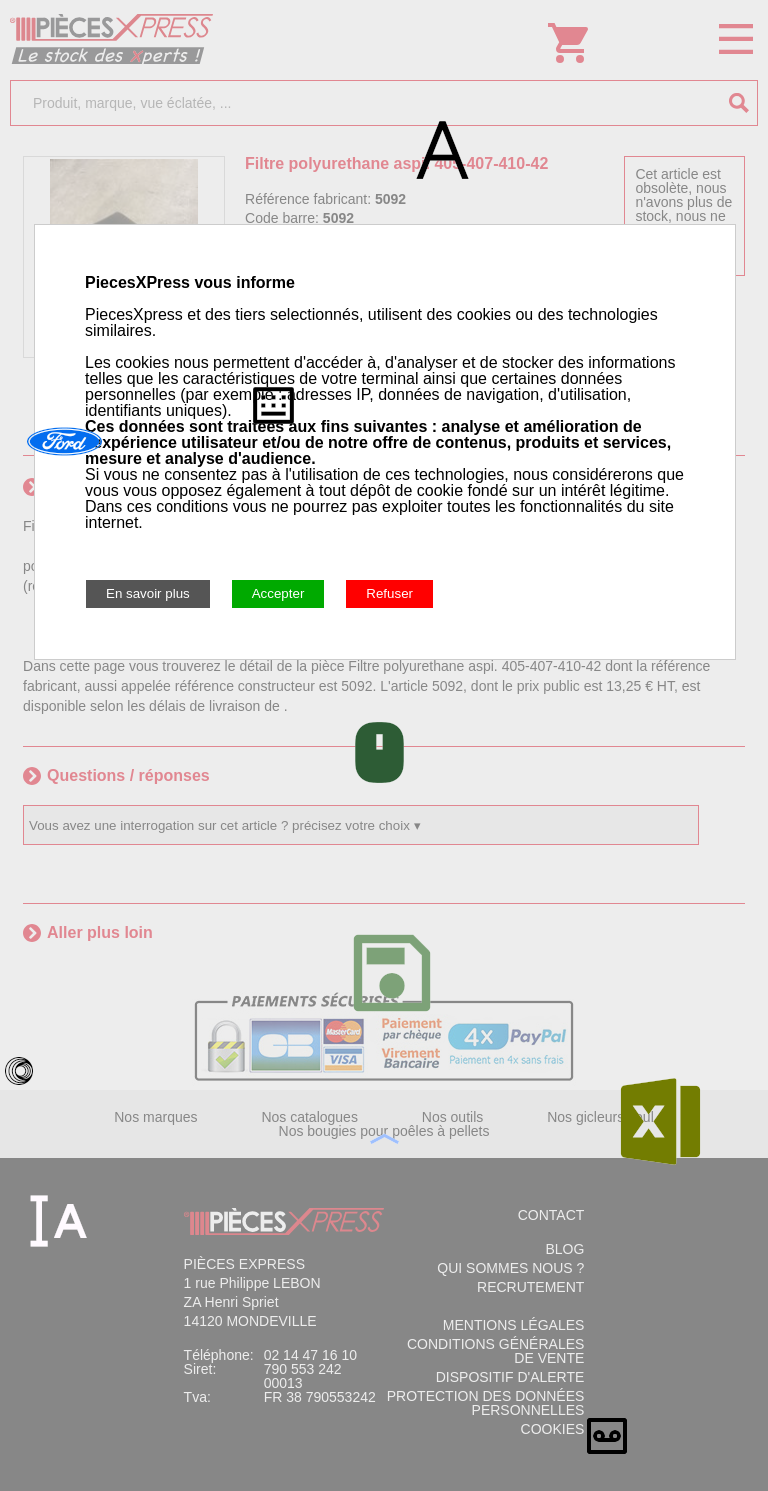 This screenshot has width=768, height=1491. Describe the element at coordinates (392, 973) in the screenshot. I see `save file or document` at that location.